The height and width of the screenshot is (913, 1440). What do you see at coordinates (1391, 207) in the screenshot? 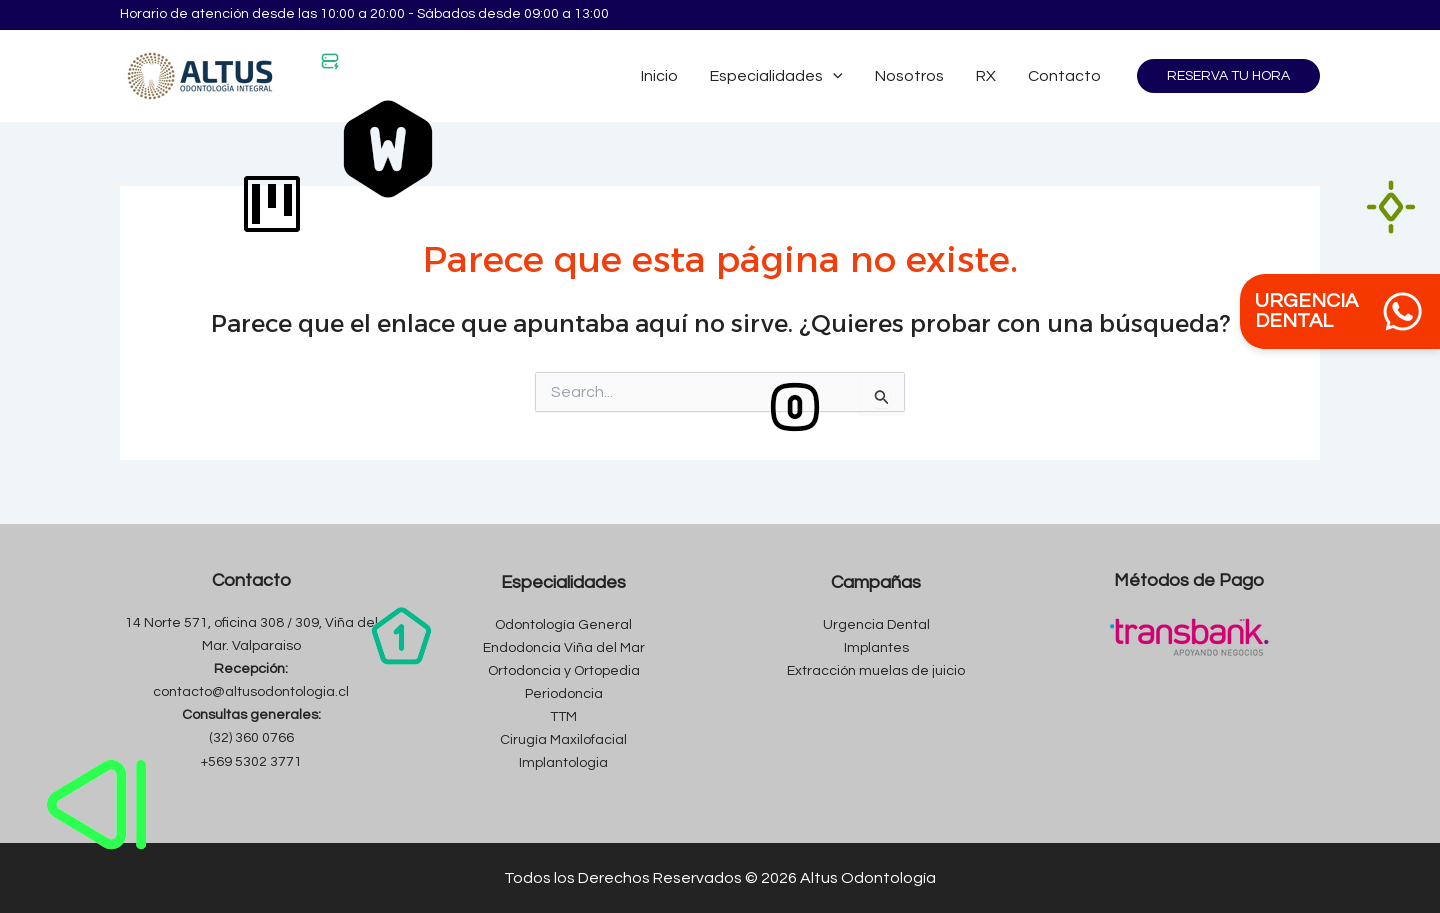
I see `align keyframe to center of timeline` at bounding box center [1391, 207].